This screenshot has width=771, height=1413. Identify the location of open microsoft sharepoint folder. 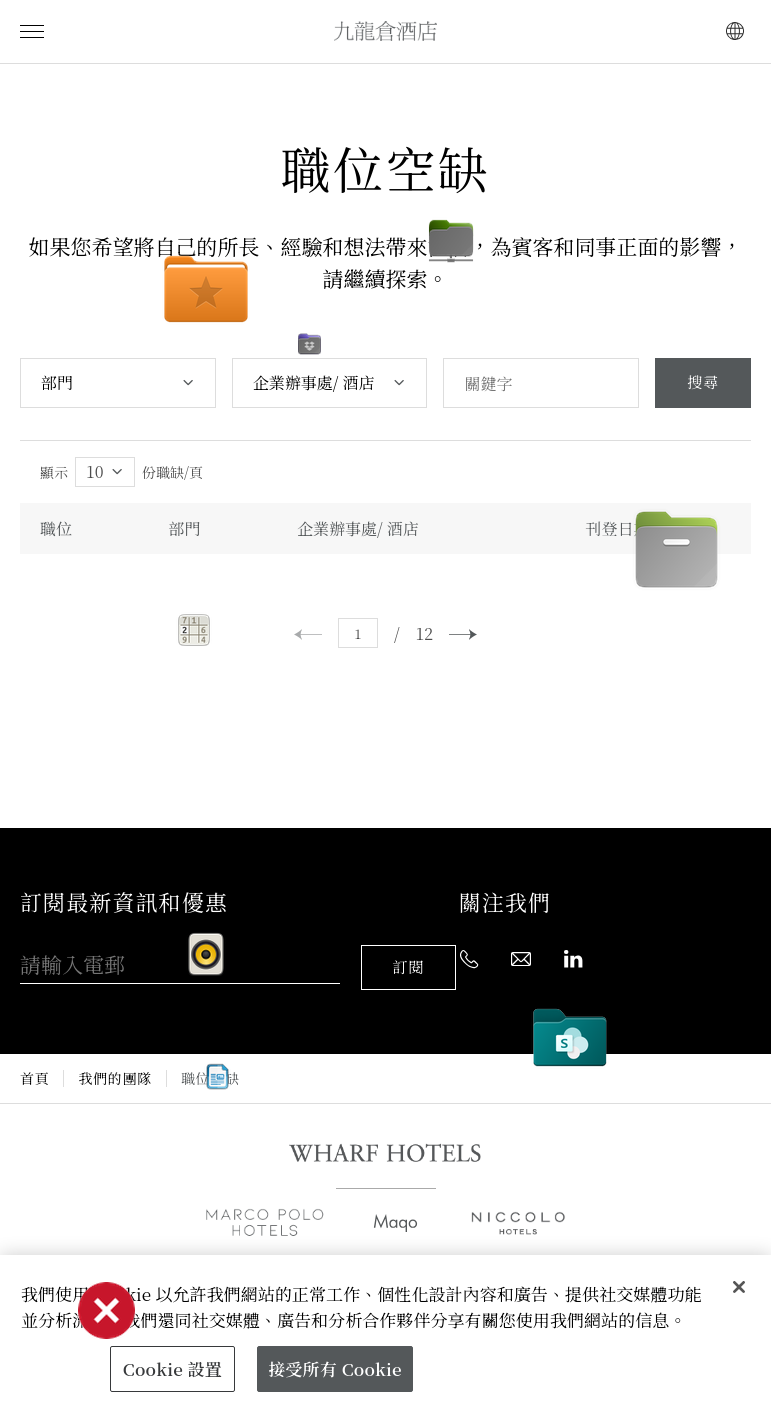
(569, 1039).